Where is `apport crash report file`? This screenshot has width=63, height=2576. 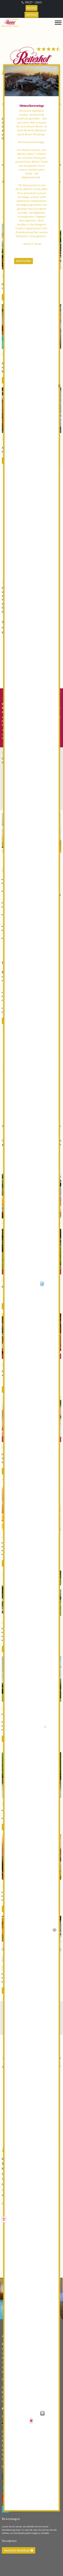
apport crash report file is located at coordinates (31, 2421).